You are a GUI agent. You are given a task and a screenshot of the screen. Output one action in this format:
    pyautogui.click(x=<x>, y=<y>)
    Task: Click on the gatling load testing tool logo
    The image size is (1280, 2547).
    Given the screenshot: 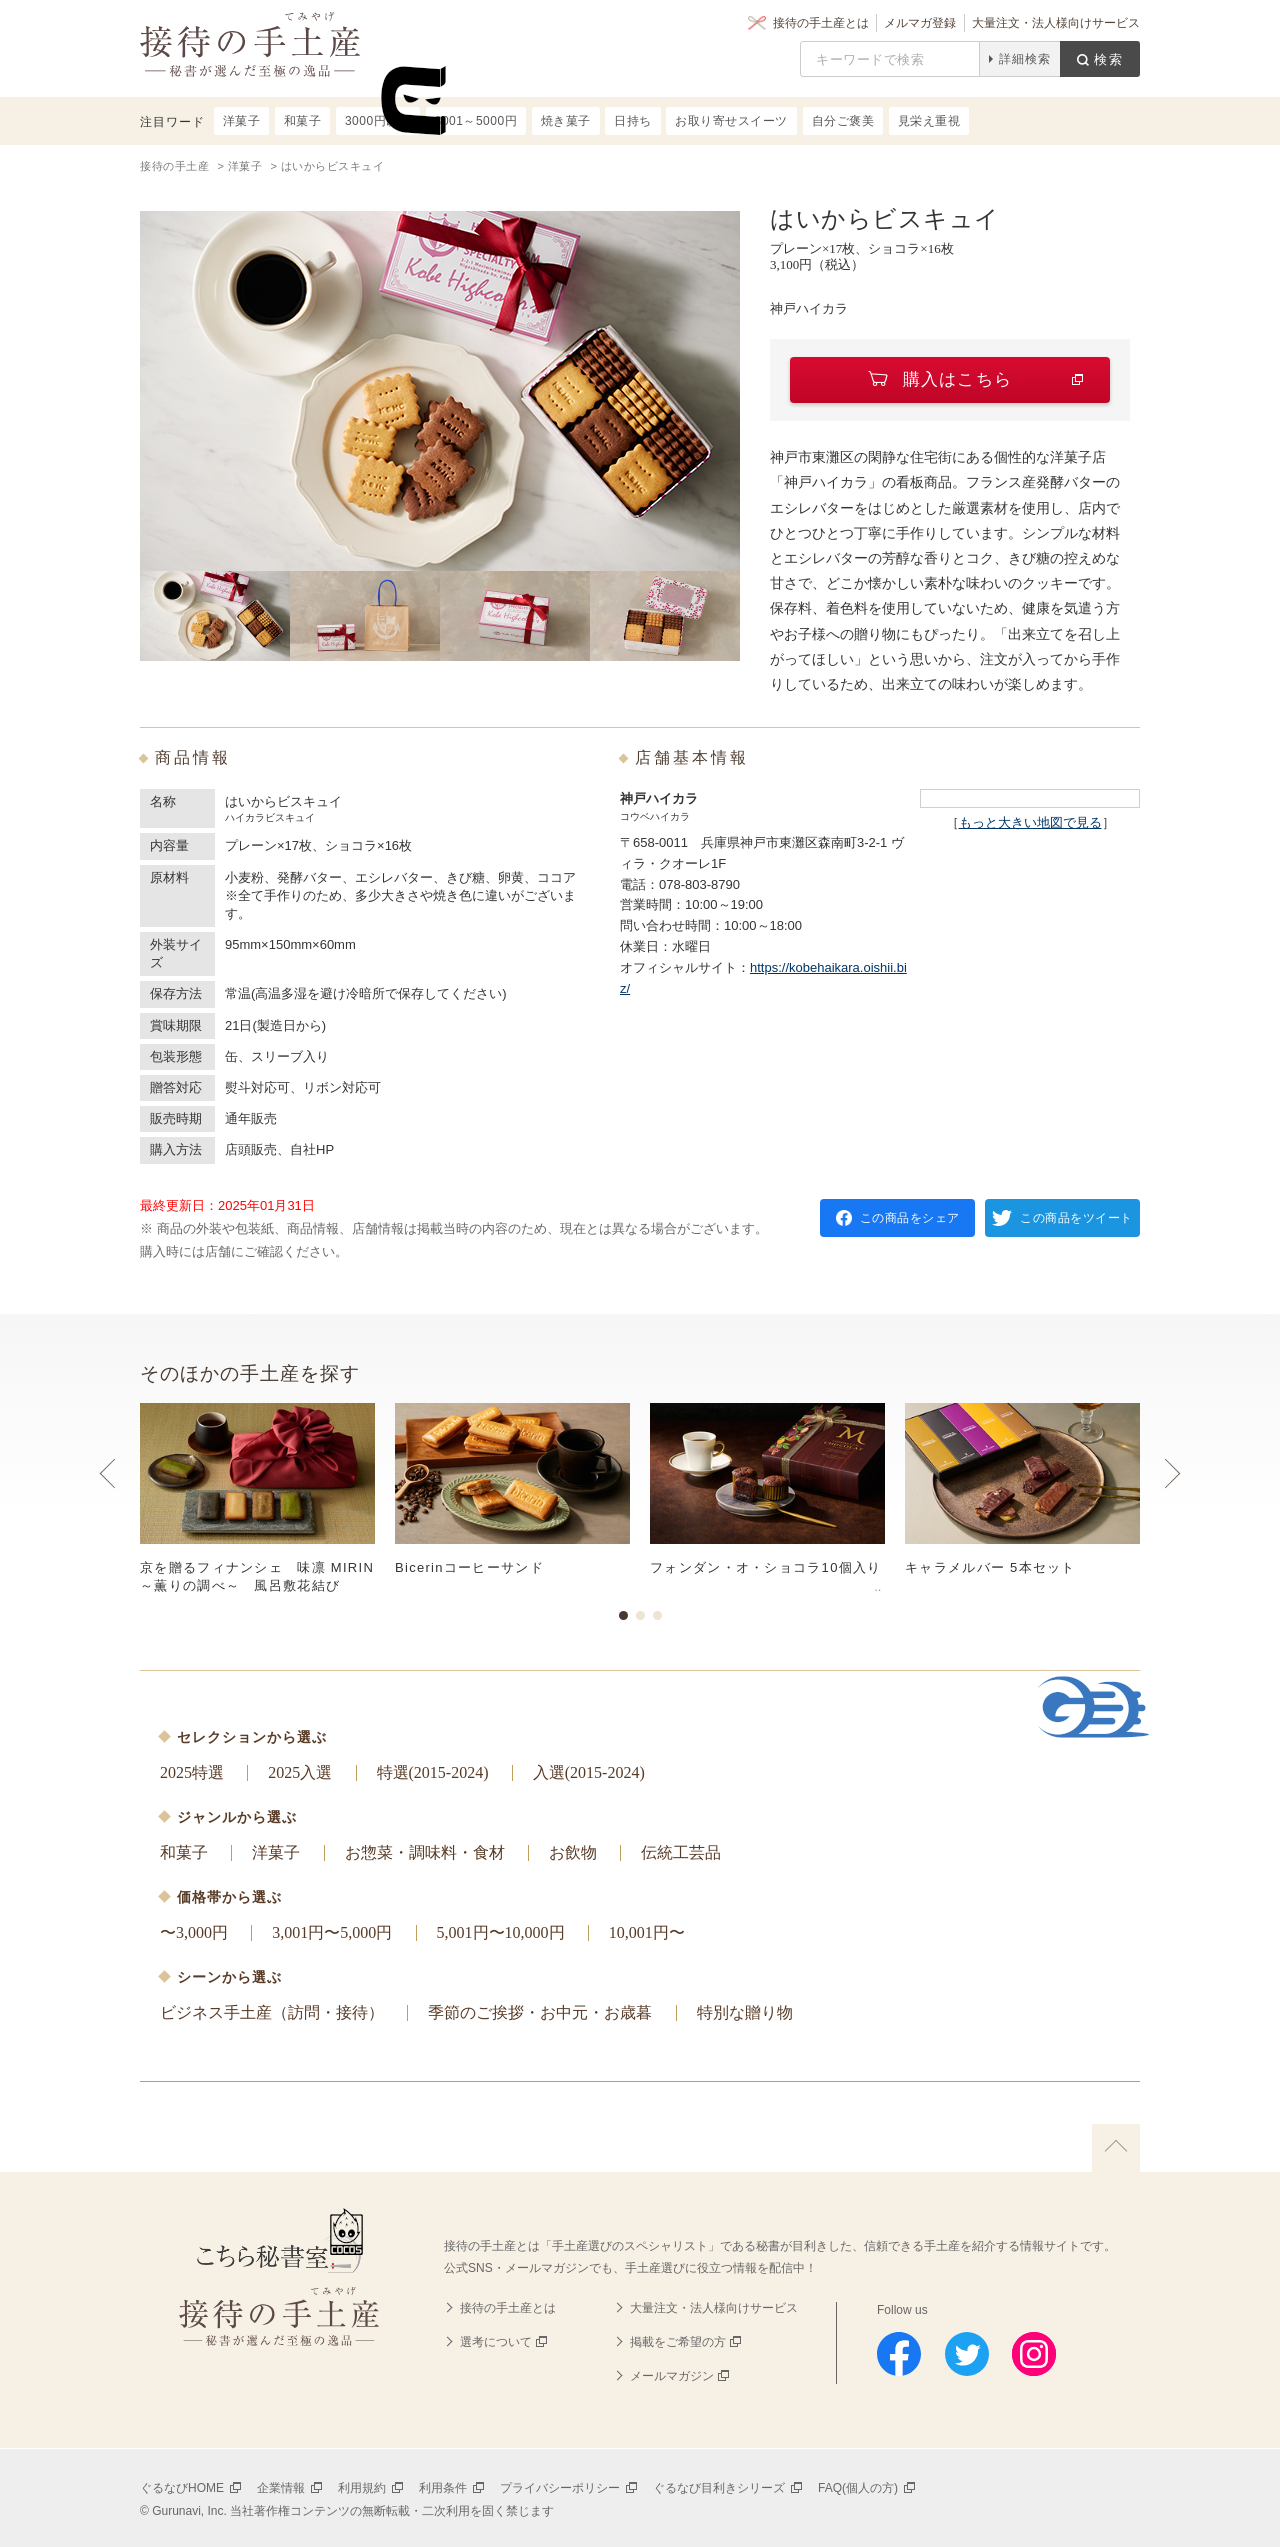 What is the action you would take?
    pyautogui.click(x=1093, y=1707)
    